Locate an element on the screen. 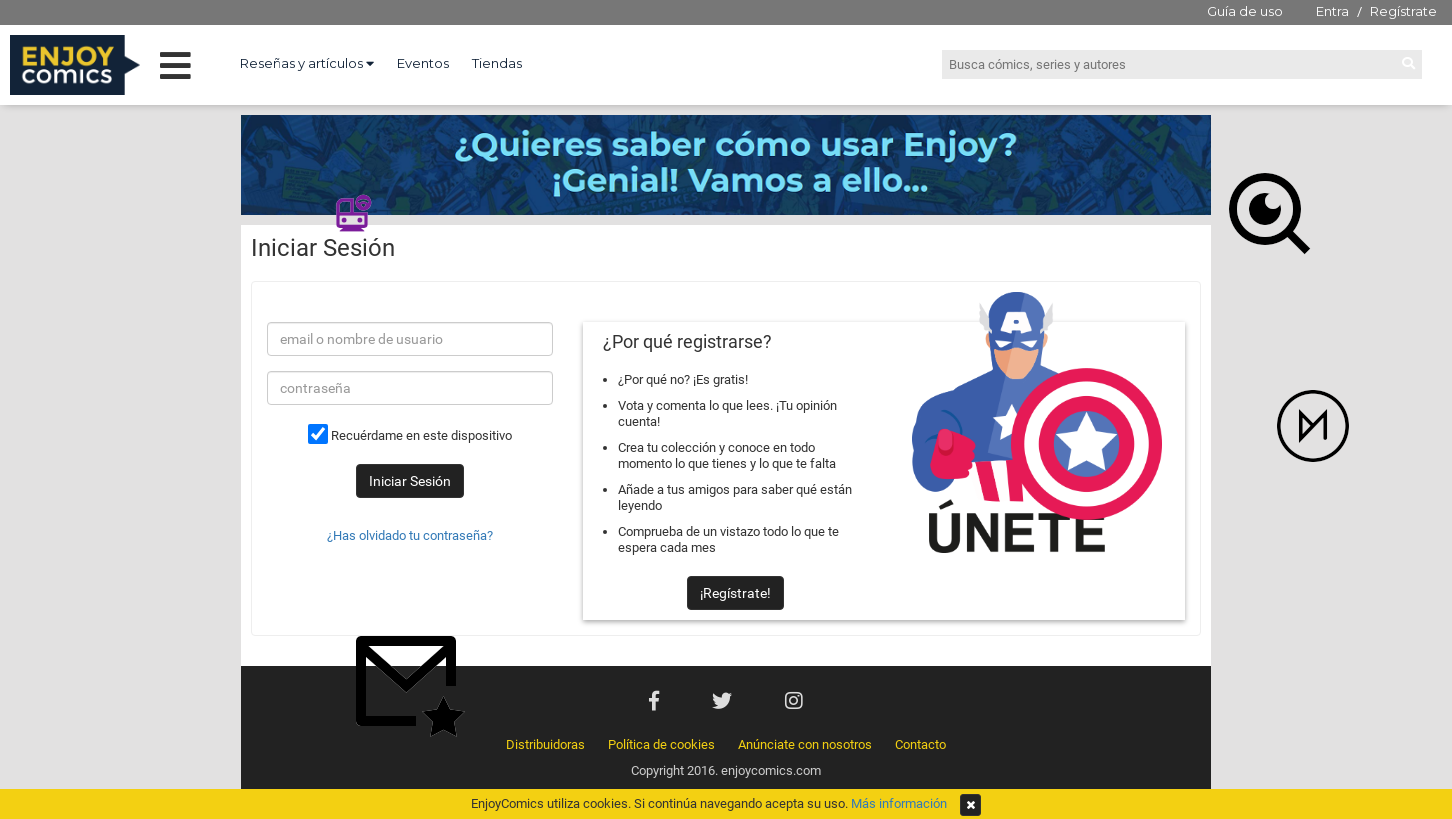 This screenshot has height=819, width=1452. osmc media center application logo is located at coordinates (1313, 426).